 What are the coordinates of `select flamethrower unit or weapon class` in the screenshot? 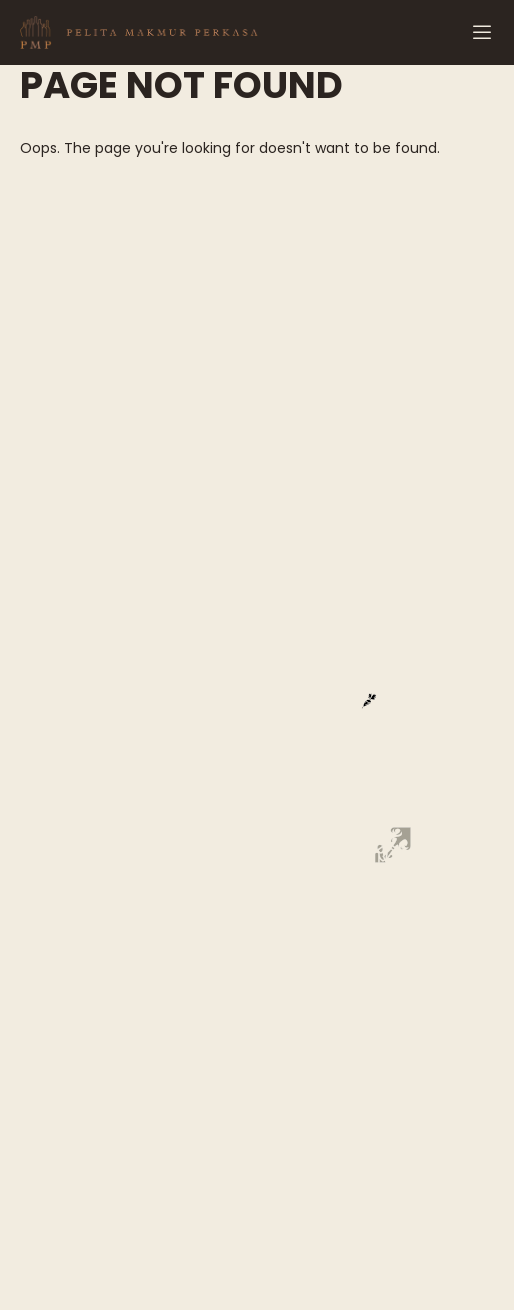 It's located at (393, 845).